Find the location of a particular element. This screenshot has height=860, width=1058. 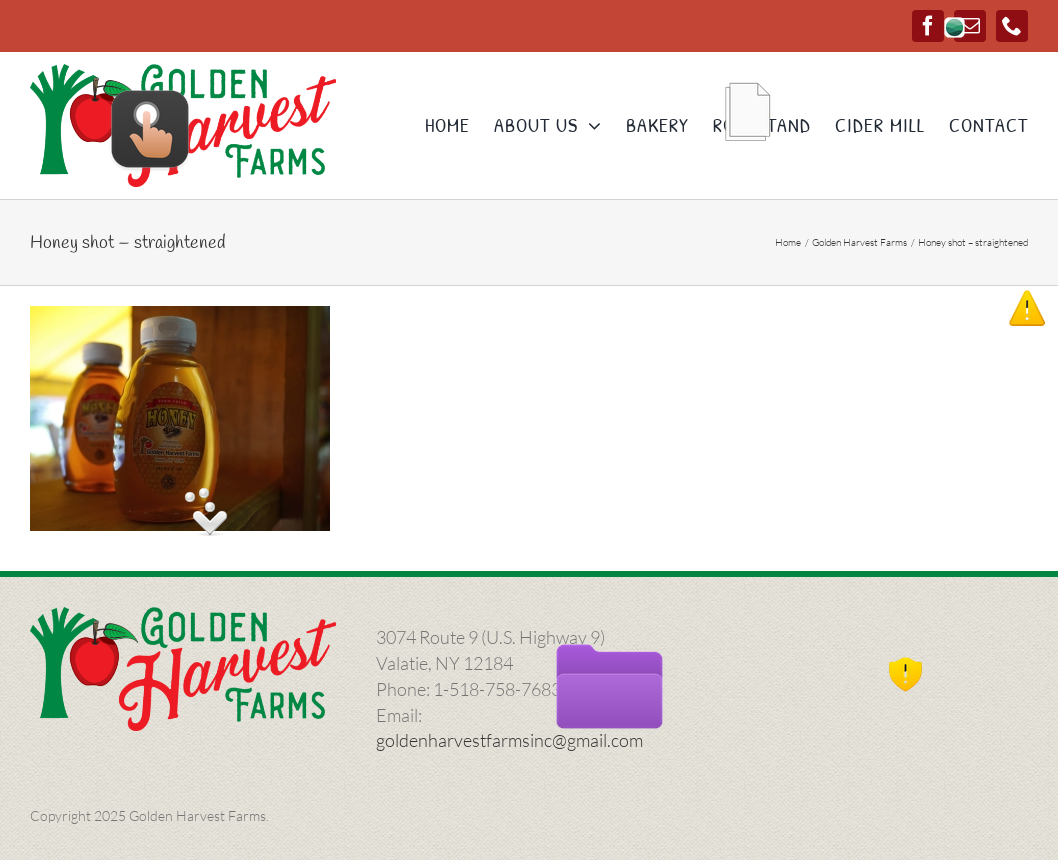

indicates a security warning or alert is located at coordinates (905, 674).